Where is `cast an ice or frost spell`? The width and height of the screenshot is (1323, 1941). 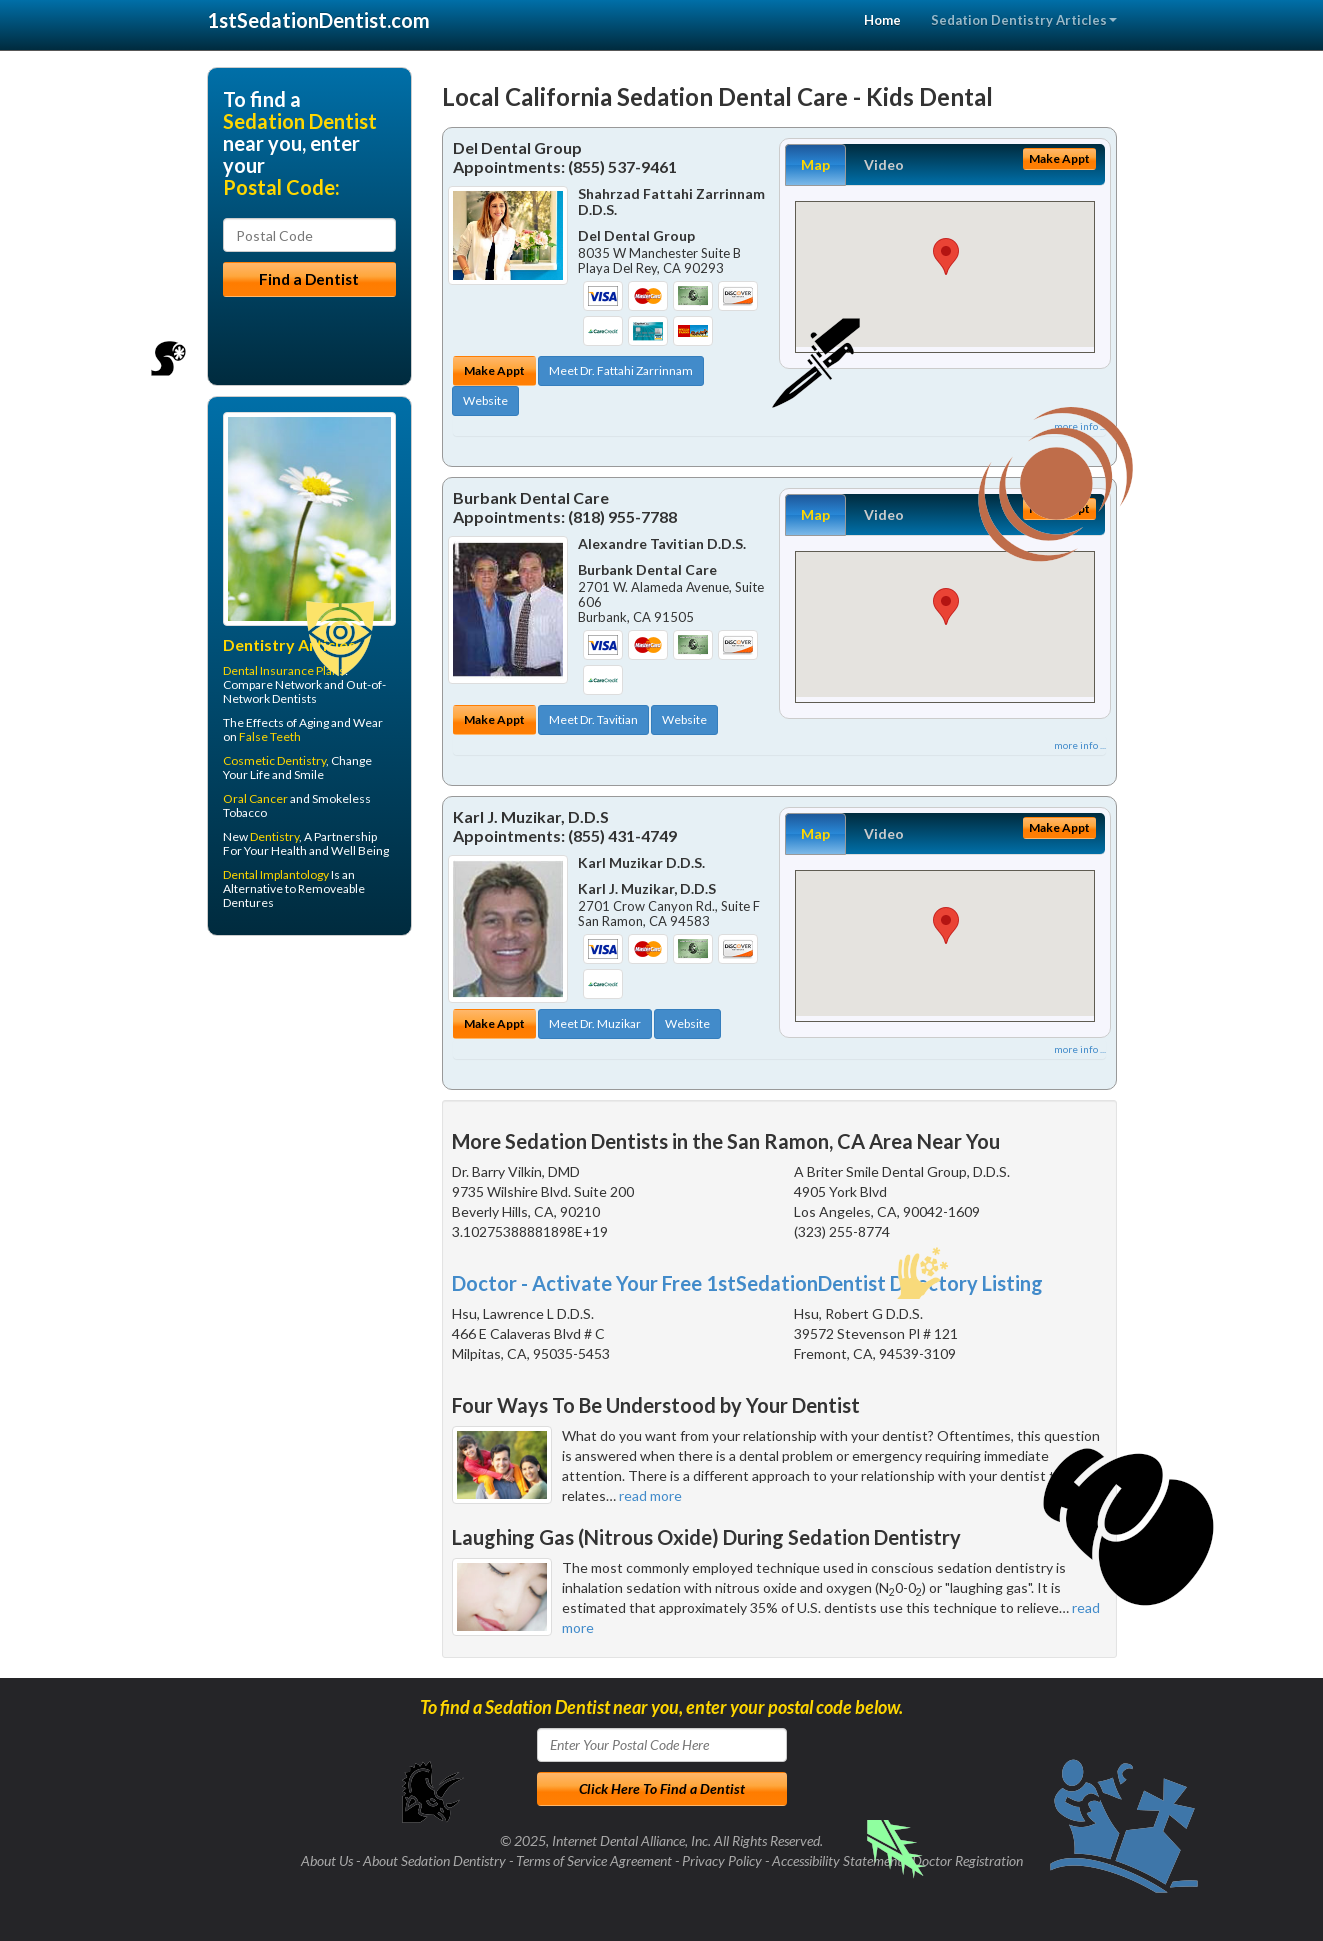 cast an ice or frost spell is located at coordinates (923, 1273).